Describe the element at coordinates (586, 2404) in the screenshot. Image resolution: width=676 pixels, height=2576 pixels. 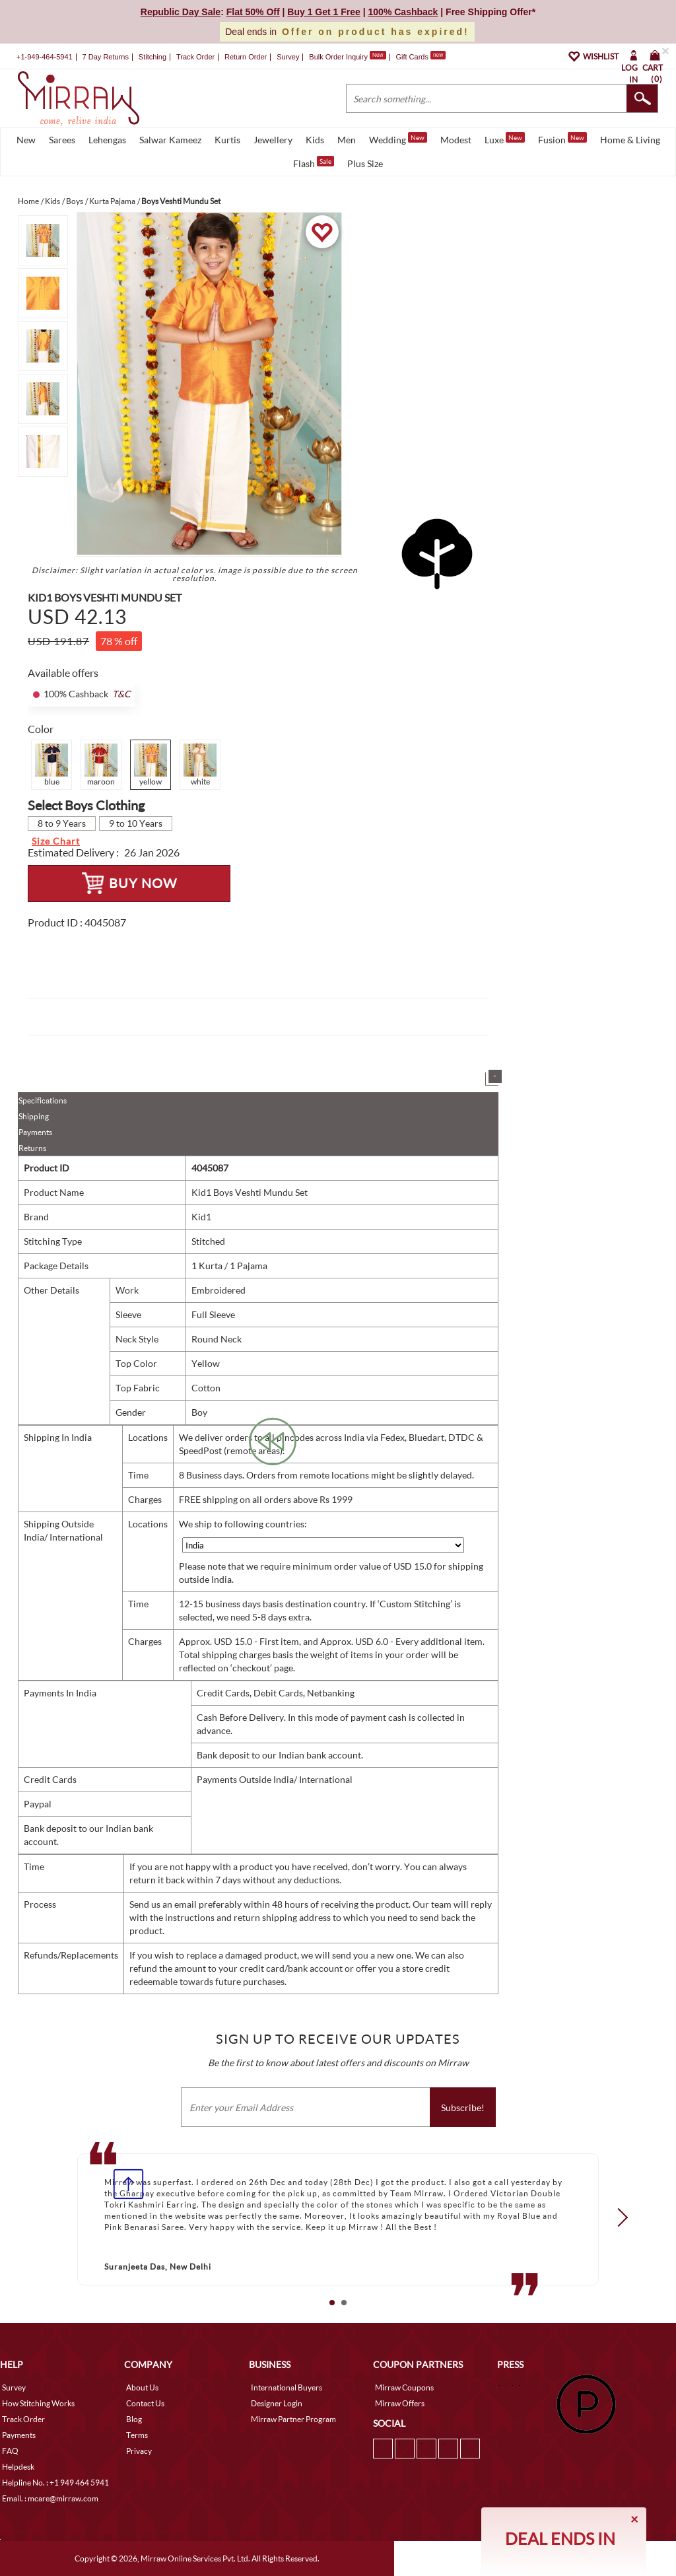
I see `parking location or availability indicator` at that location.